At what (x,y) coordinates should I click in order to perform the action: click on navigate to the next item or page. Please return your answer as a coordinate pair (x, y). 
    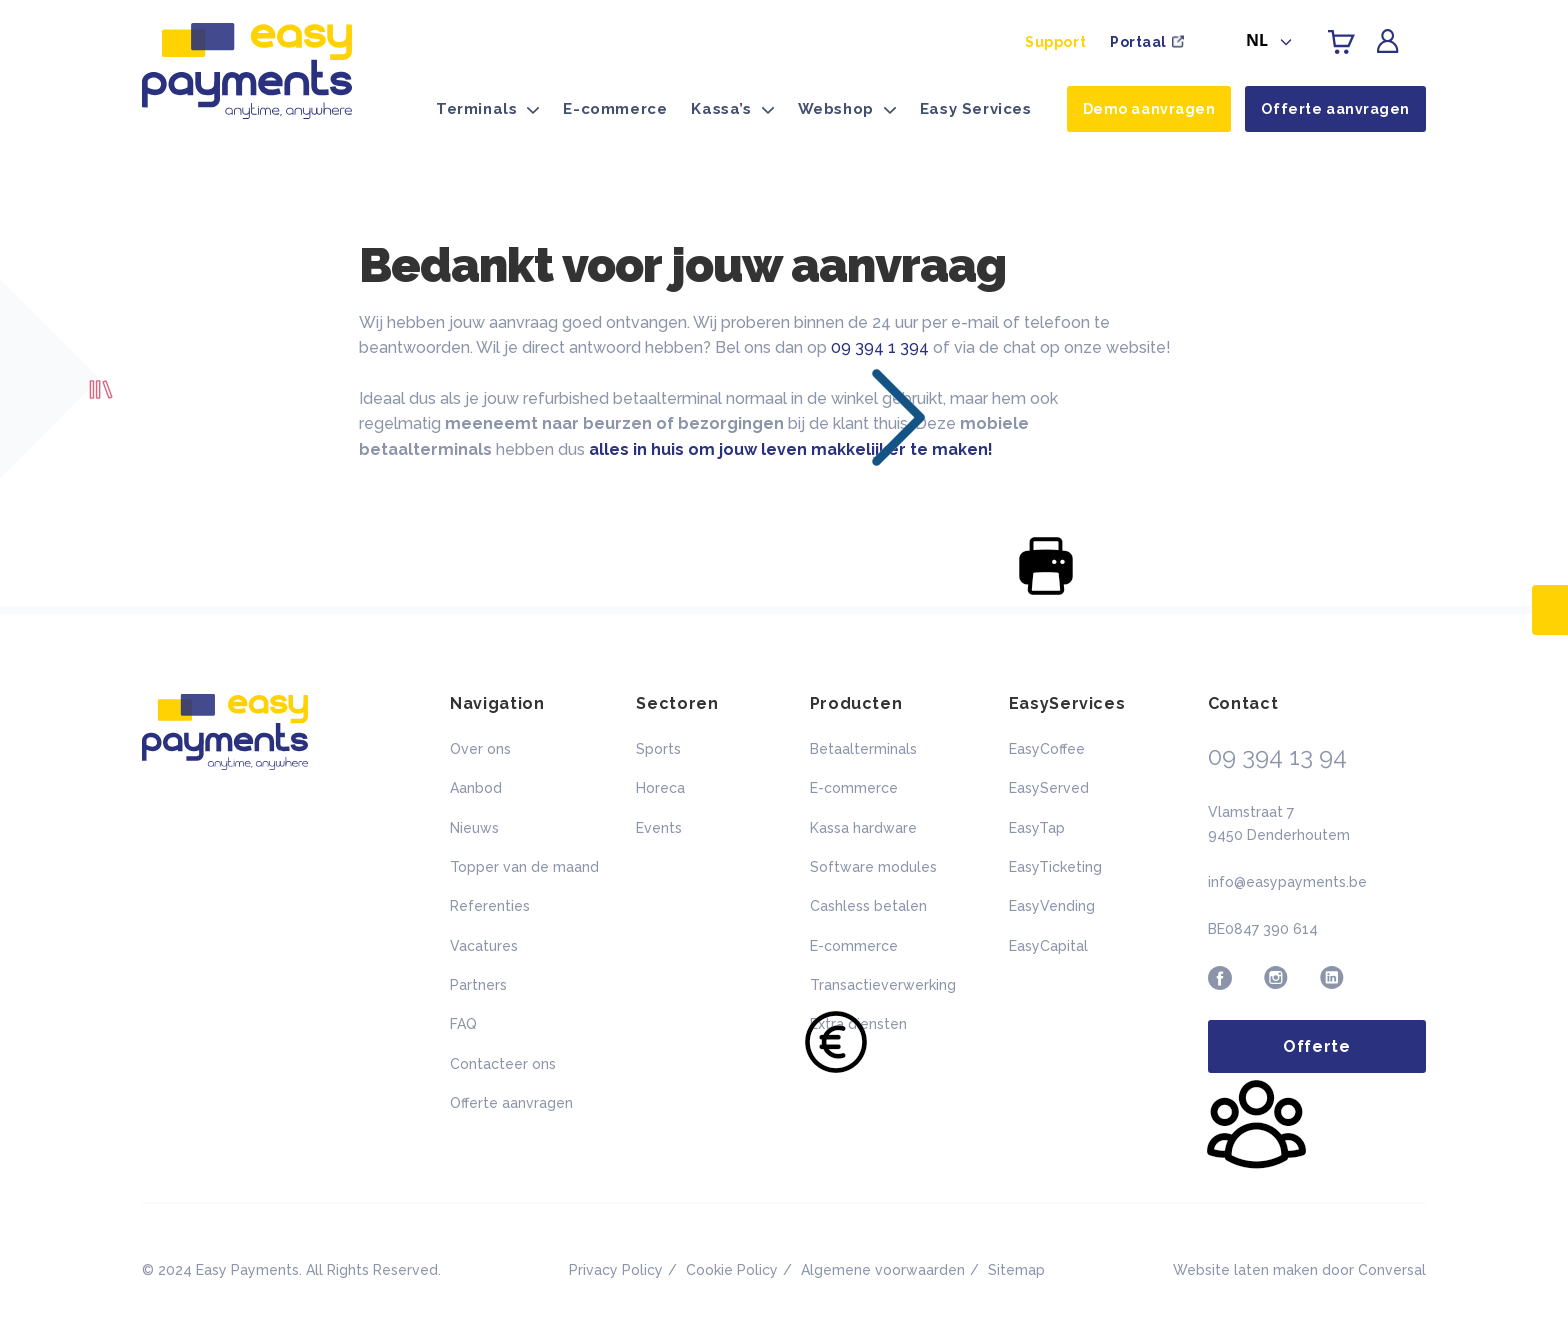
    Looking at the image, I should click on (898, 417).